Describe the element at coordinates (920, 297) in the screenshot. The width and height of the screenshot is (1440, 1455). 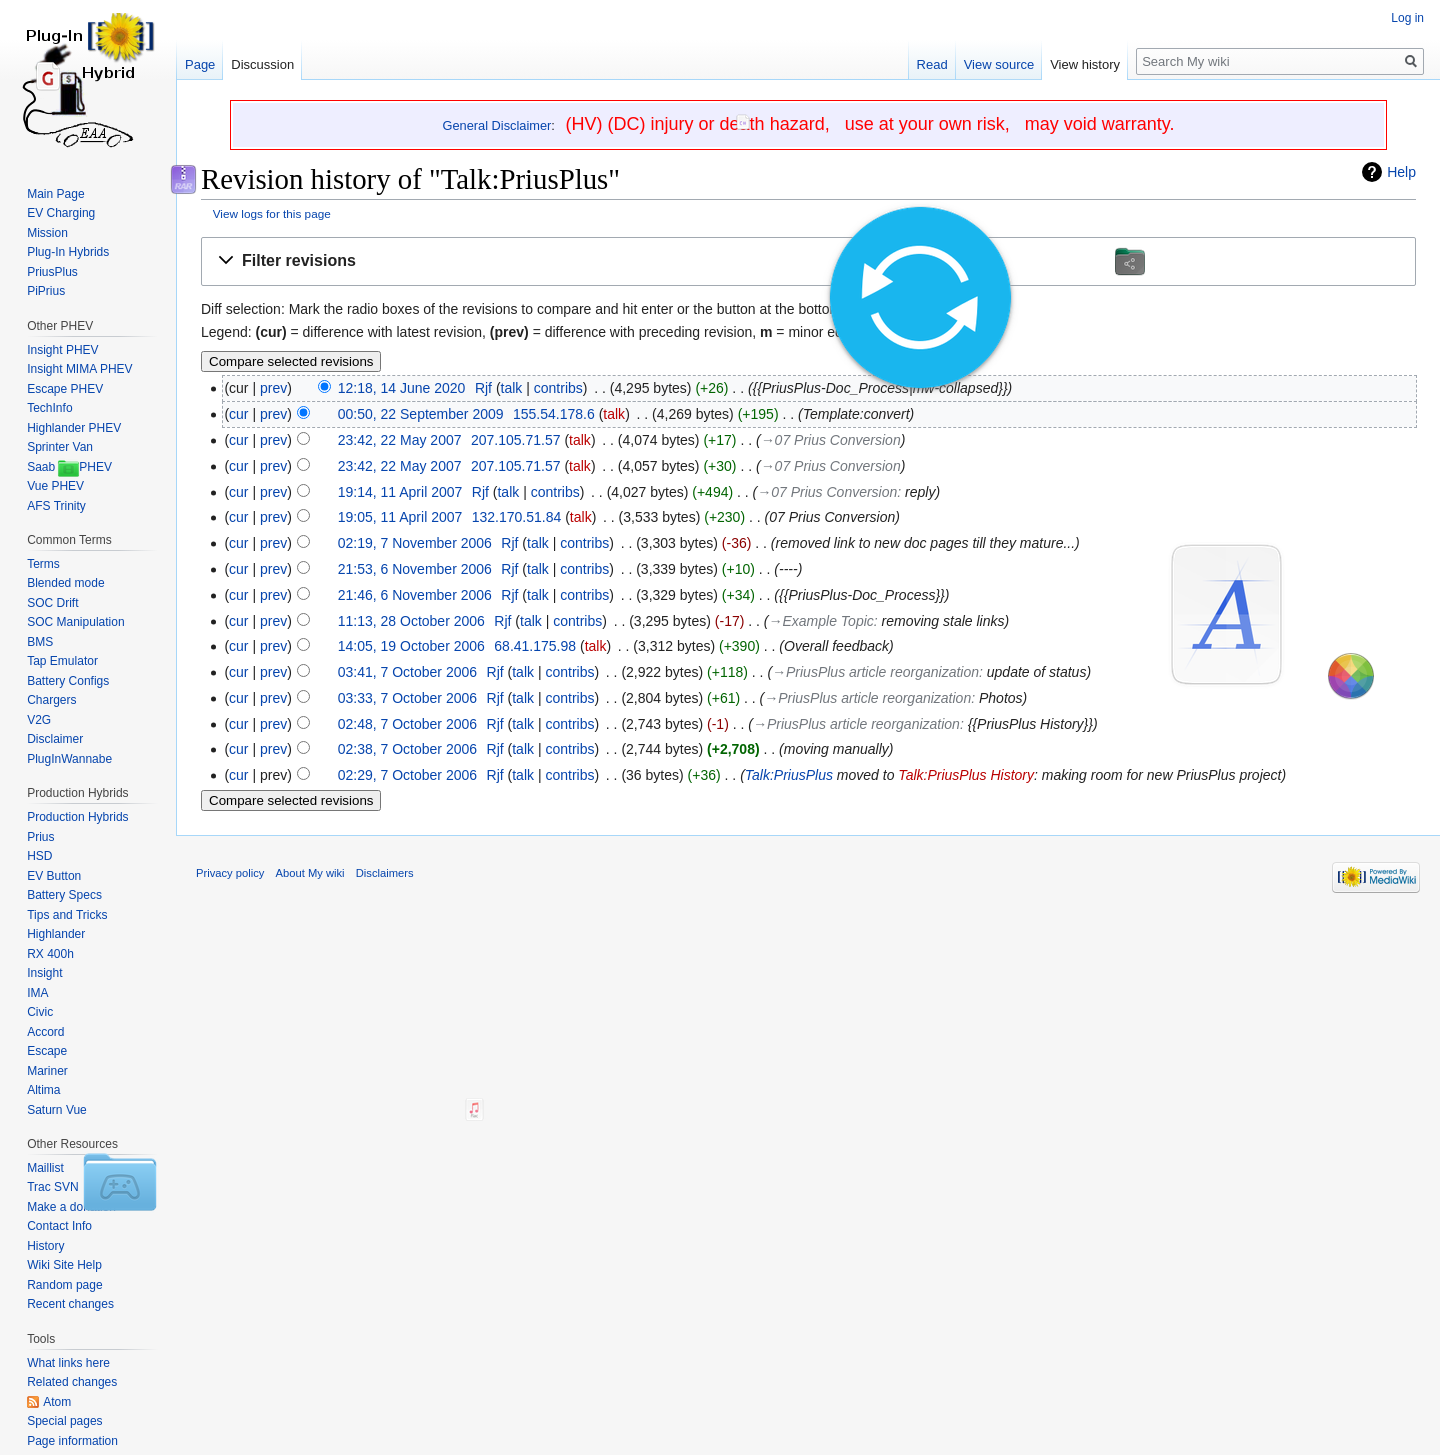
I see `indicates file is syncing with shared folder` at that location.